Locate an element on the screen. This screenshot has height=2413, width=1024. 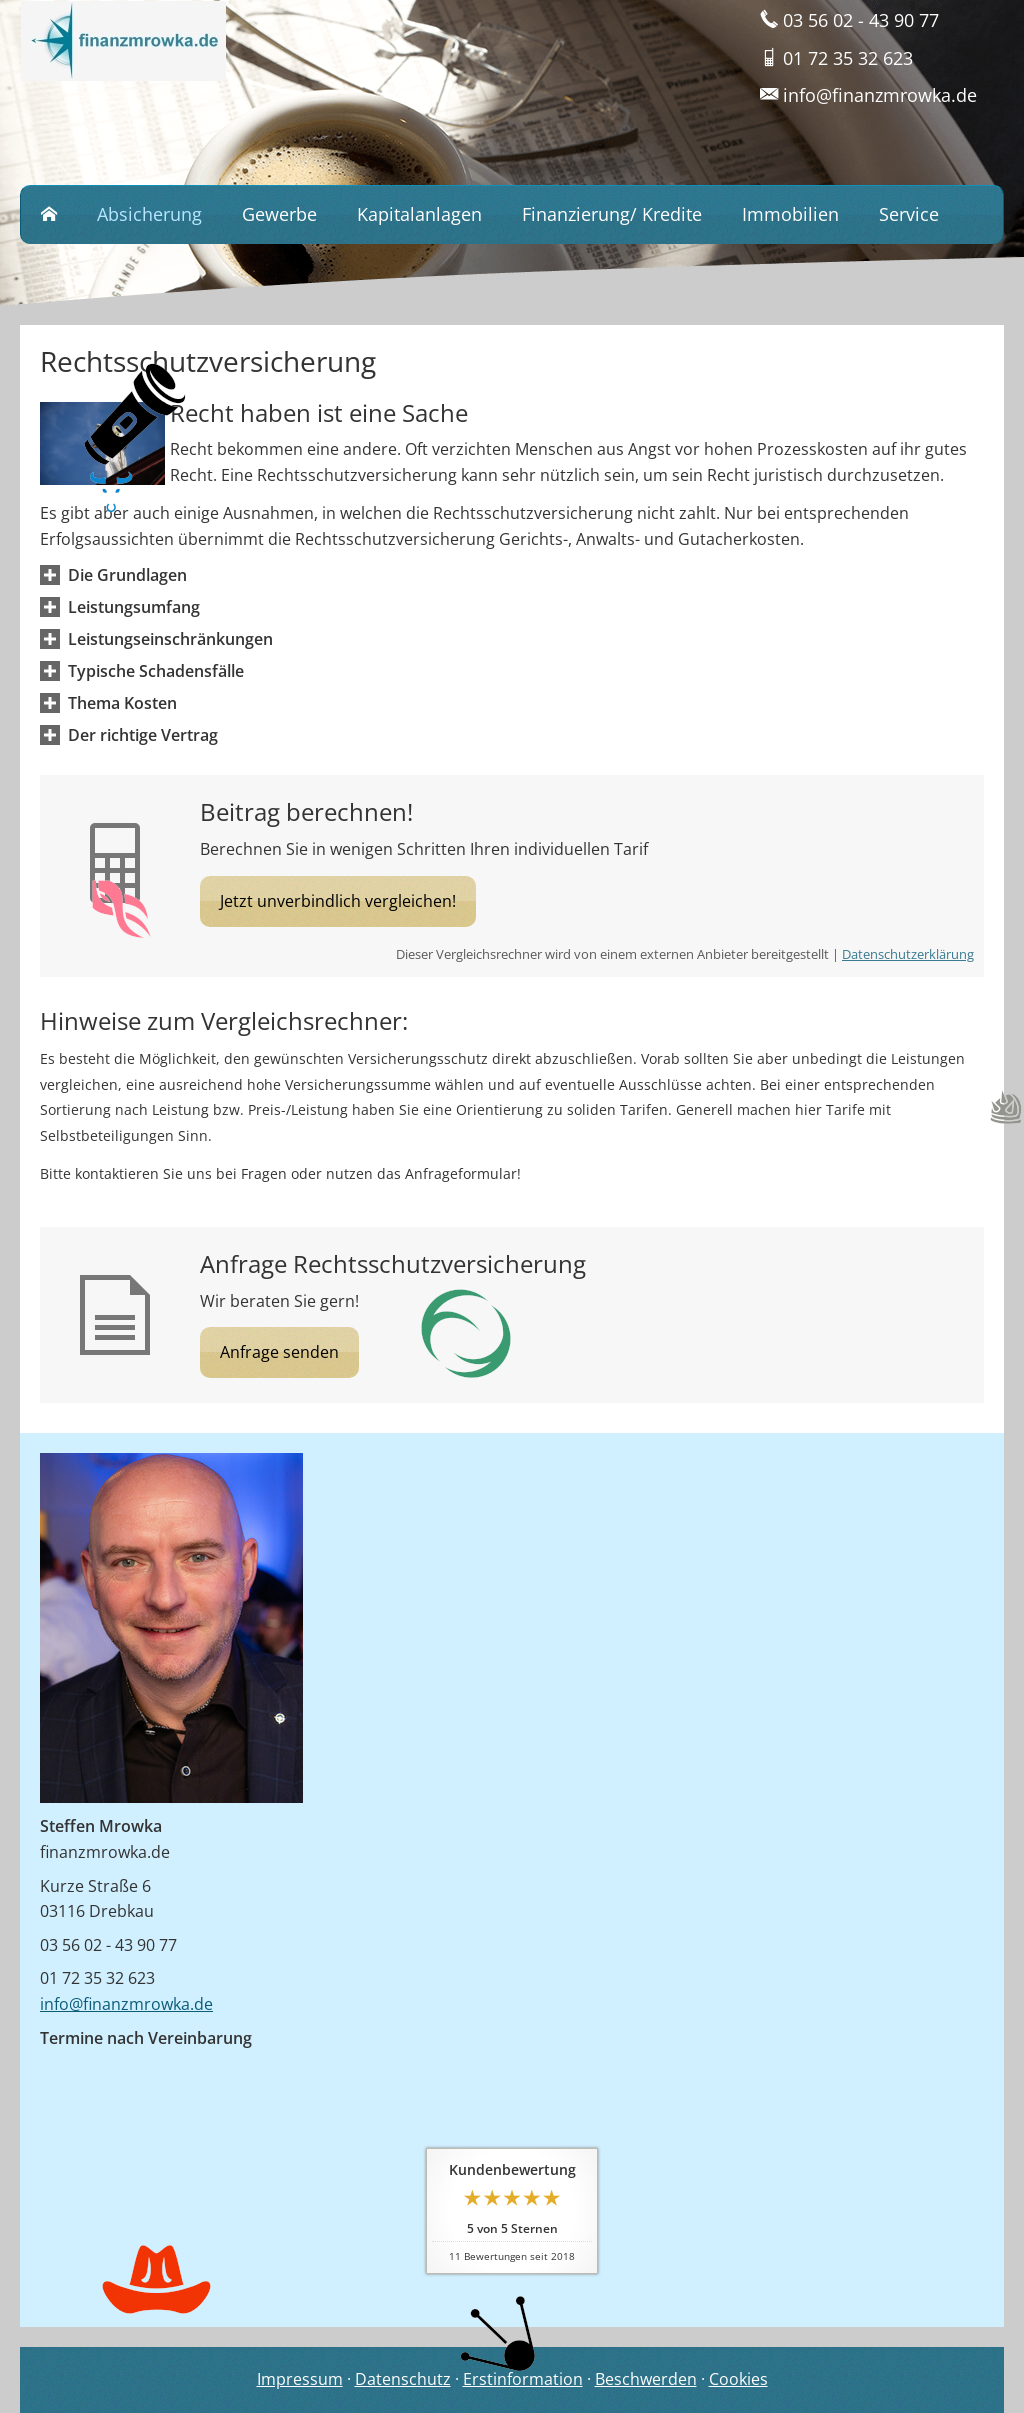
represents a bull or taurus zodiac sign is located at coordinates (111, 492).